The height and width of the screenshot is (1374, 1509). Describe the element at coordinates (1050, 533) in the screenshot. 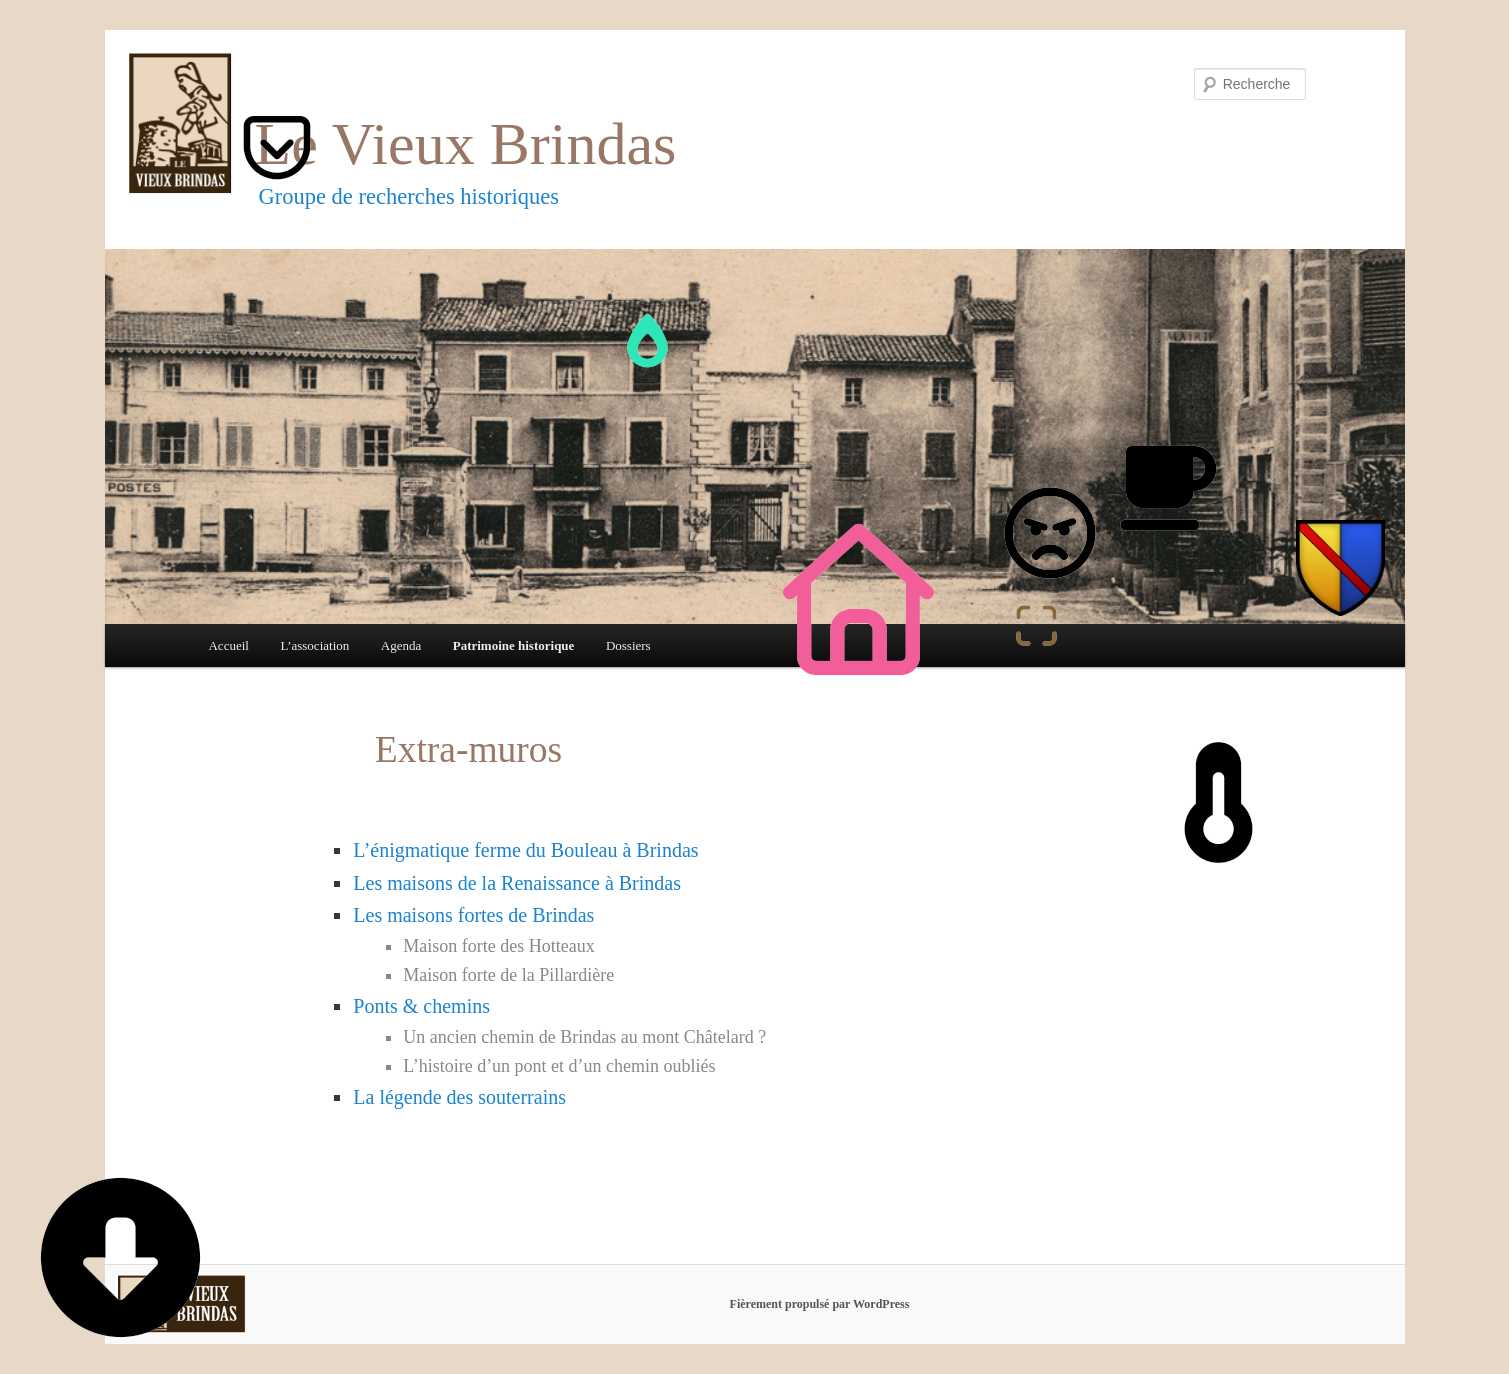

I see `react to a message with anger` at that location.